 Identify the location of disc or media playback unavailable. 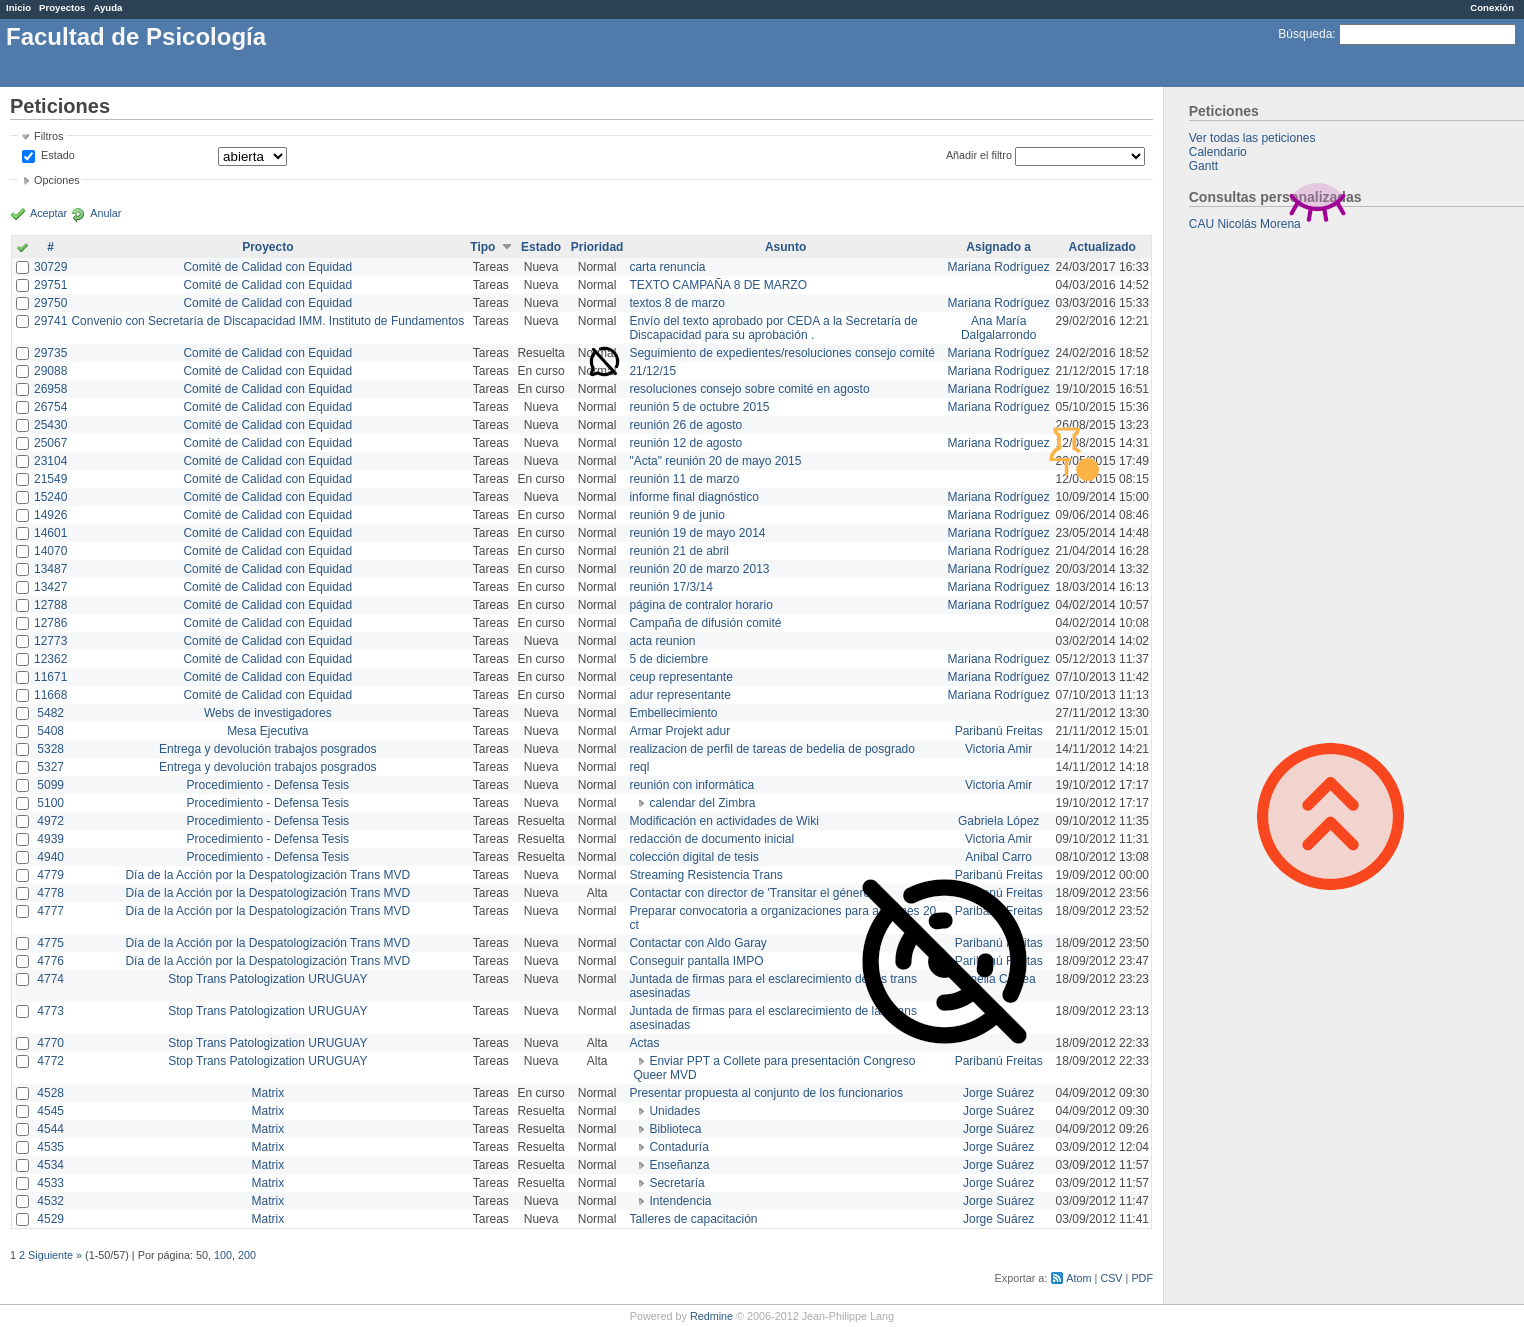
(944, 961).